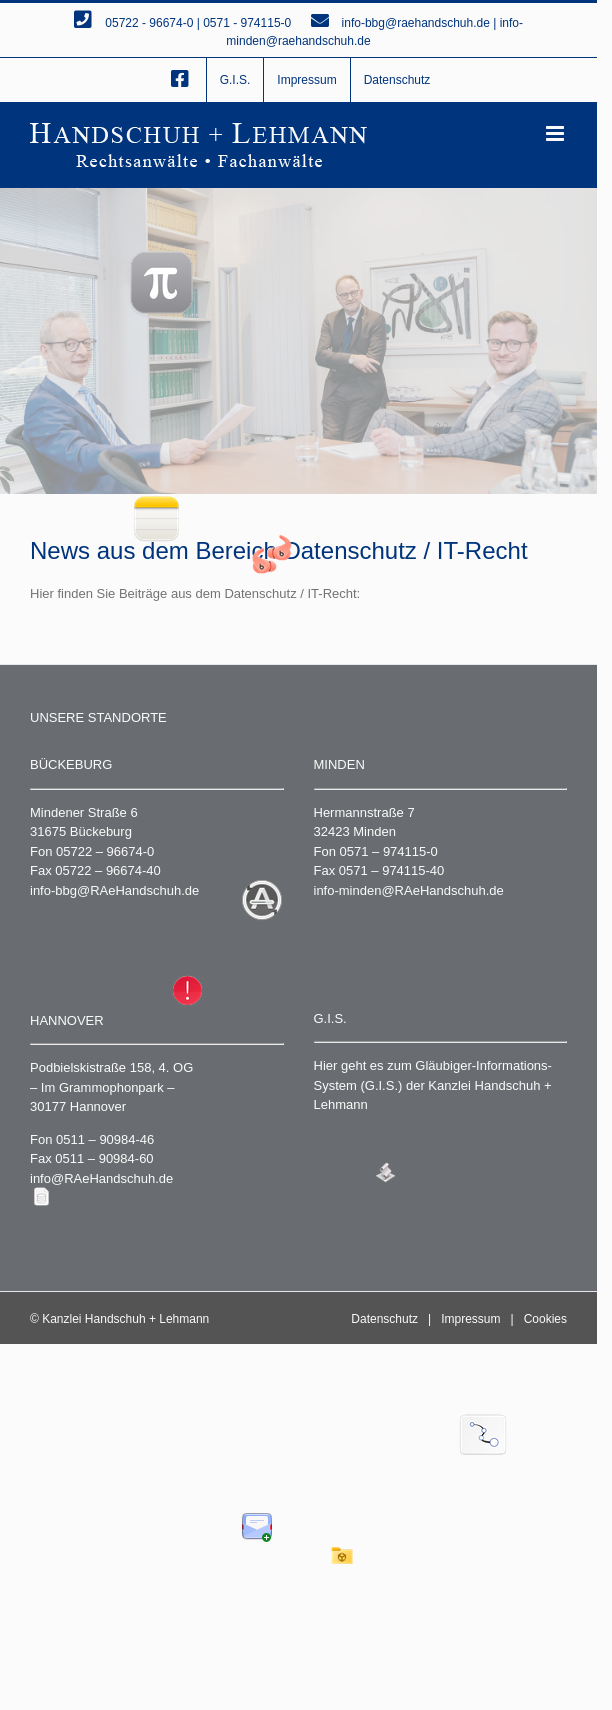 The image size is (612, 1710). Describe the element at coordinates (187, 990) in the screenshot. I see `indicates an important alert or warning` at that location.